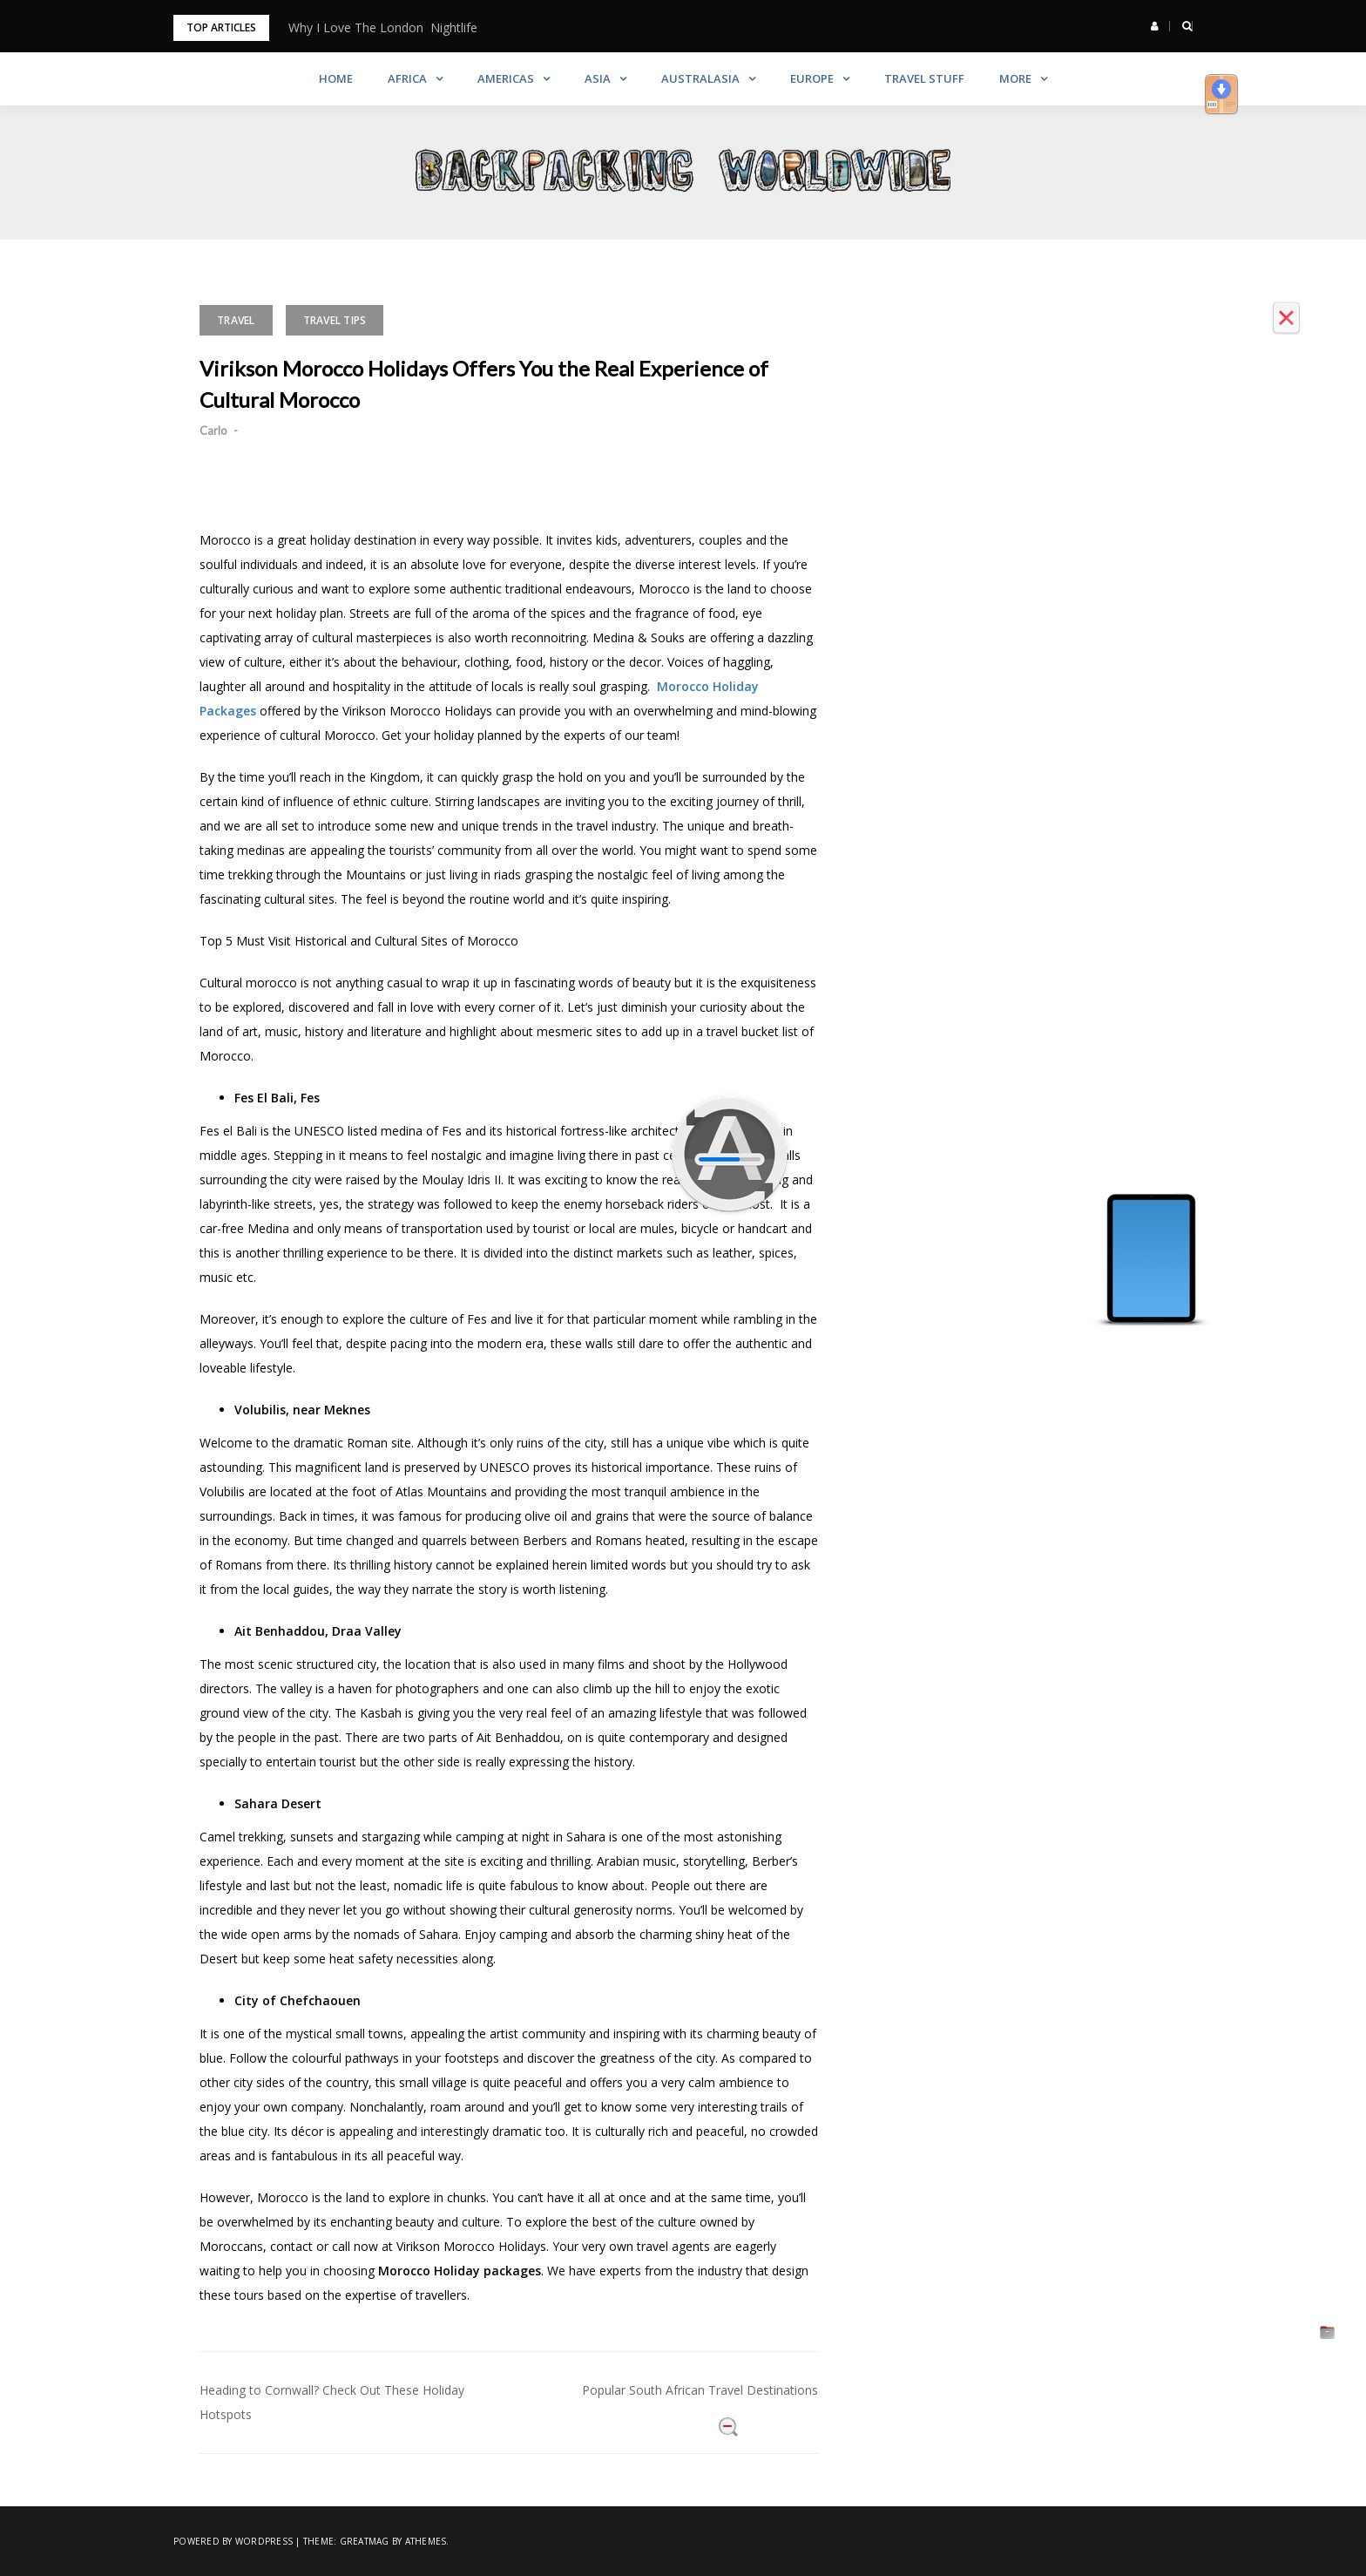 The image size is (1366, 2576). Describe the element at coordinates (1286, 317) in the screenshot. I see `indicates a broken or invalid symbolic link` at that location.